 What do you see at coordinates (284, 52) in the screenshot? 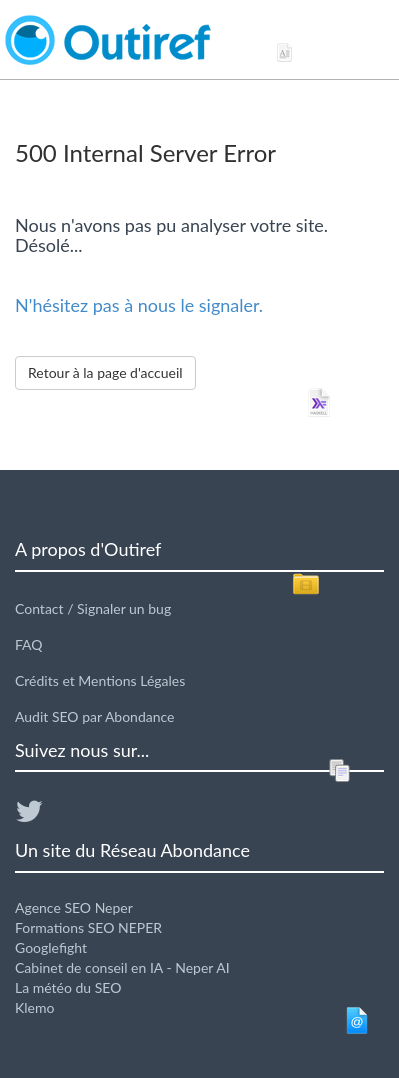
I see `open a rich text format document` at bounding box center [284, 52].